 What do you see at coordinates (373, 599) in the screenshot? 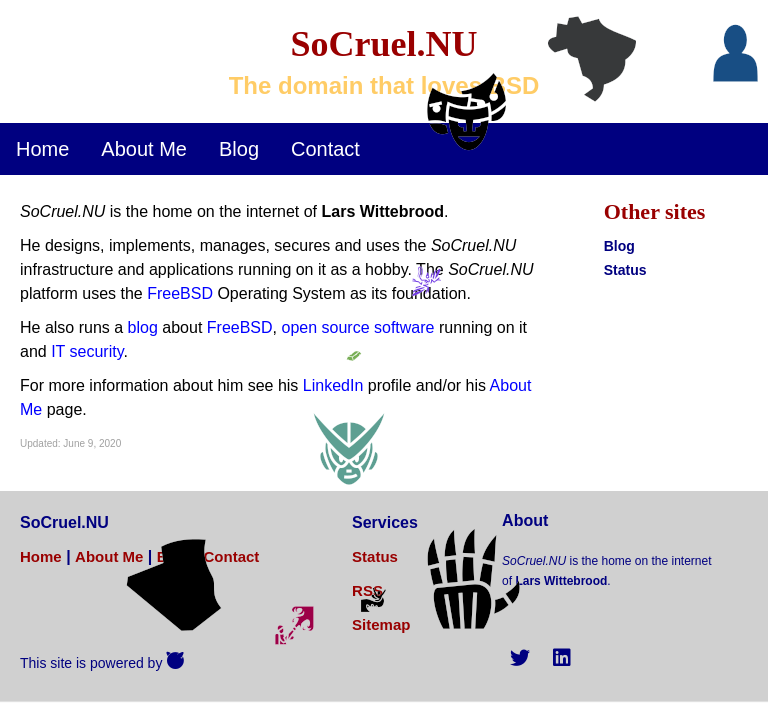
I see `summon a demon from a portal` at bounding box center [373, 599].